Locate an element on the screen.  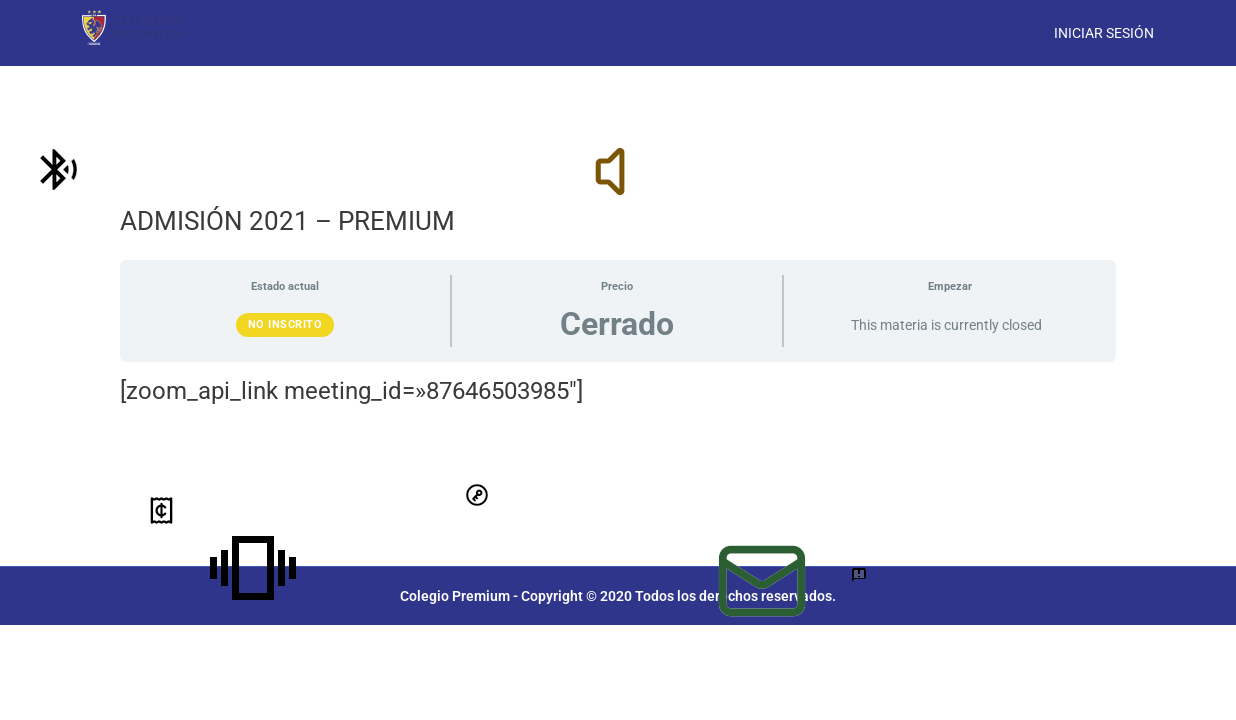
adjust audio volume settings is located at coordinates (624, 171).